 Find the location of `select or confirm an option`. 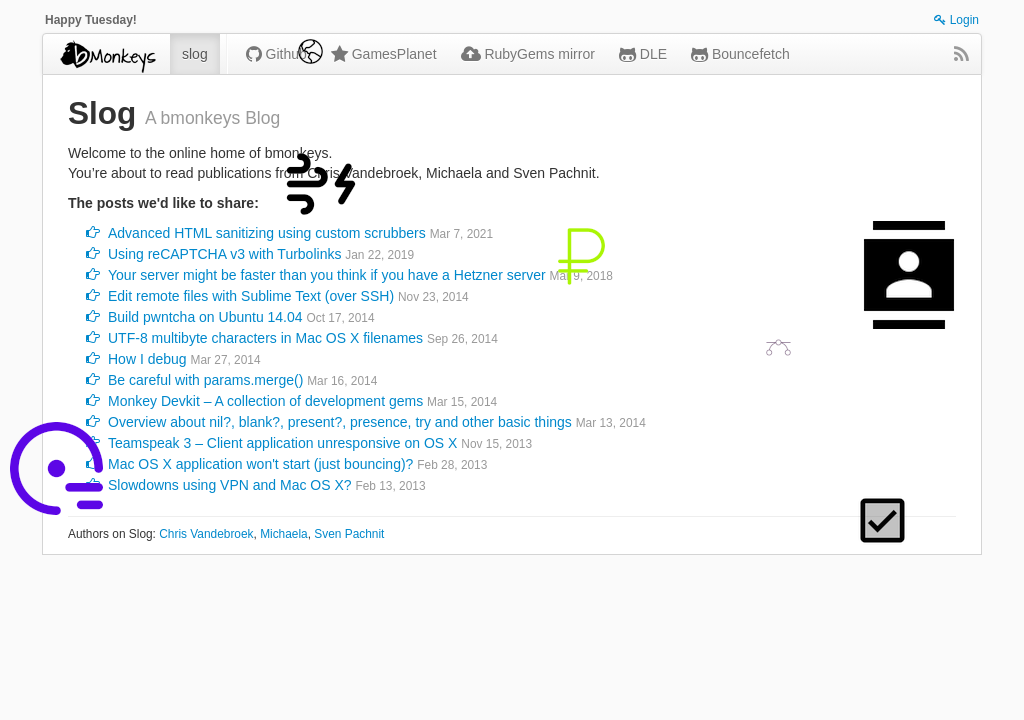

select or confirm an option is located at coordinates (882, 520).